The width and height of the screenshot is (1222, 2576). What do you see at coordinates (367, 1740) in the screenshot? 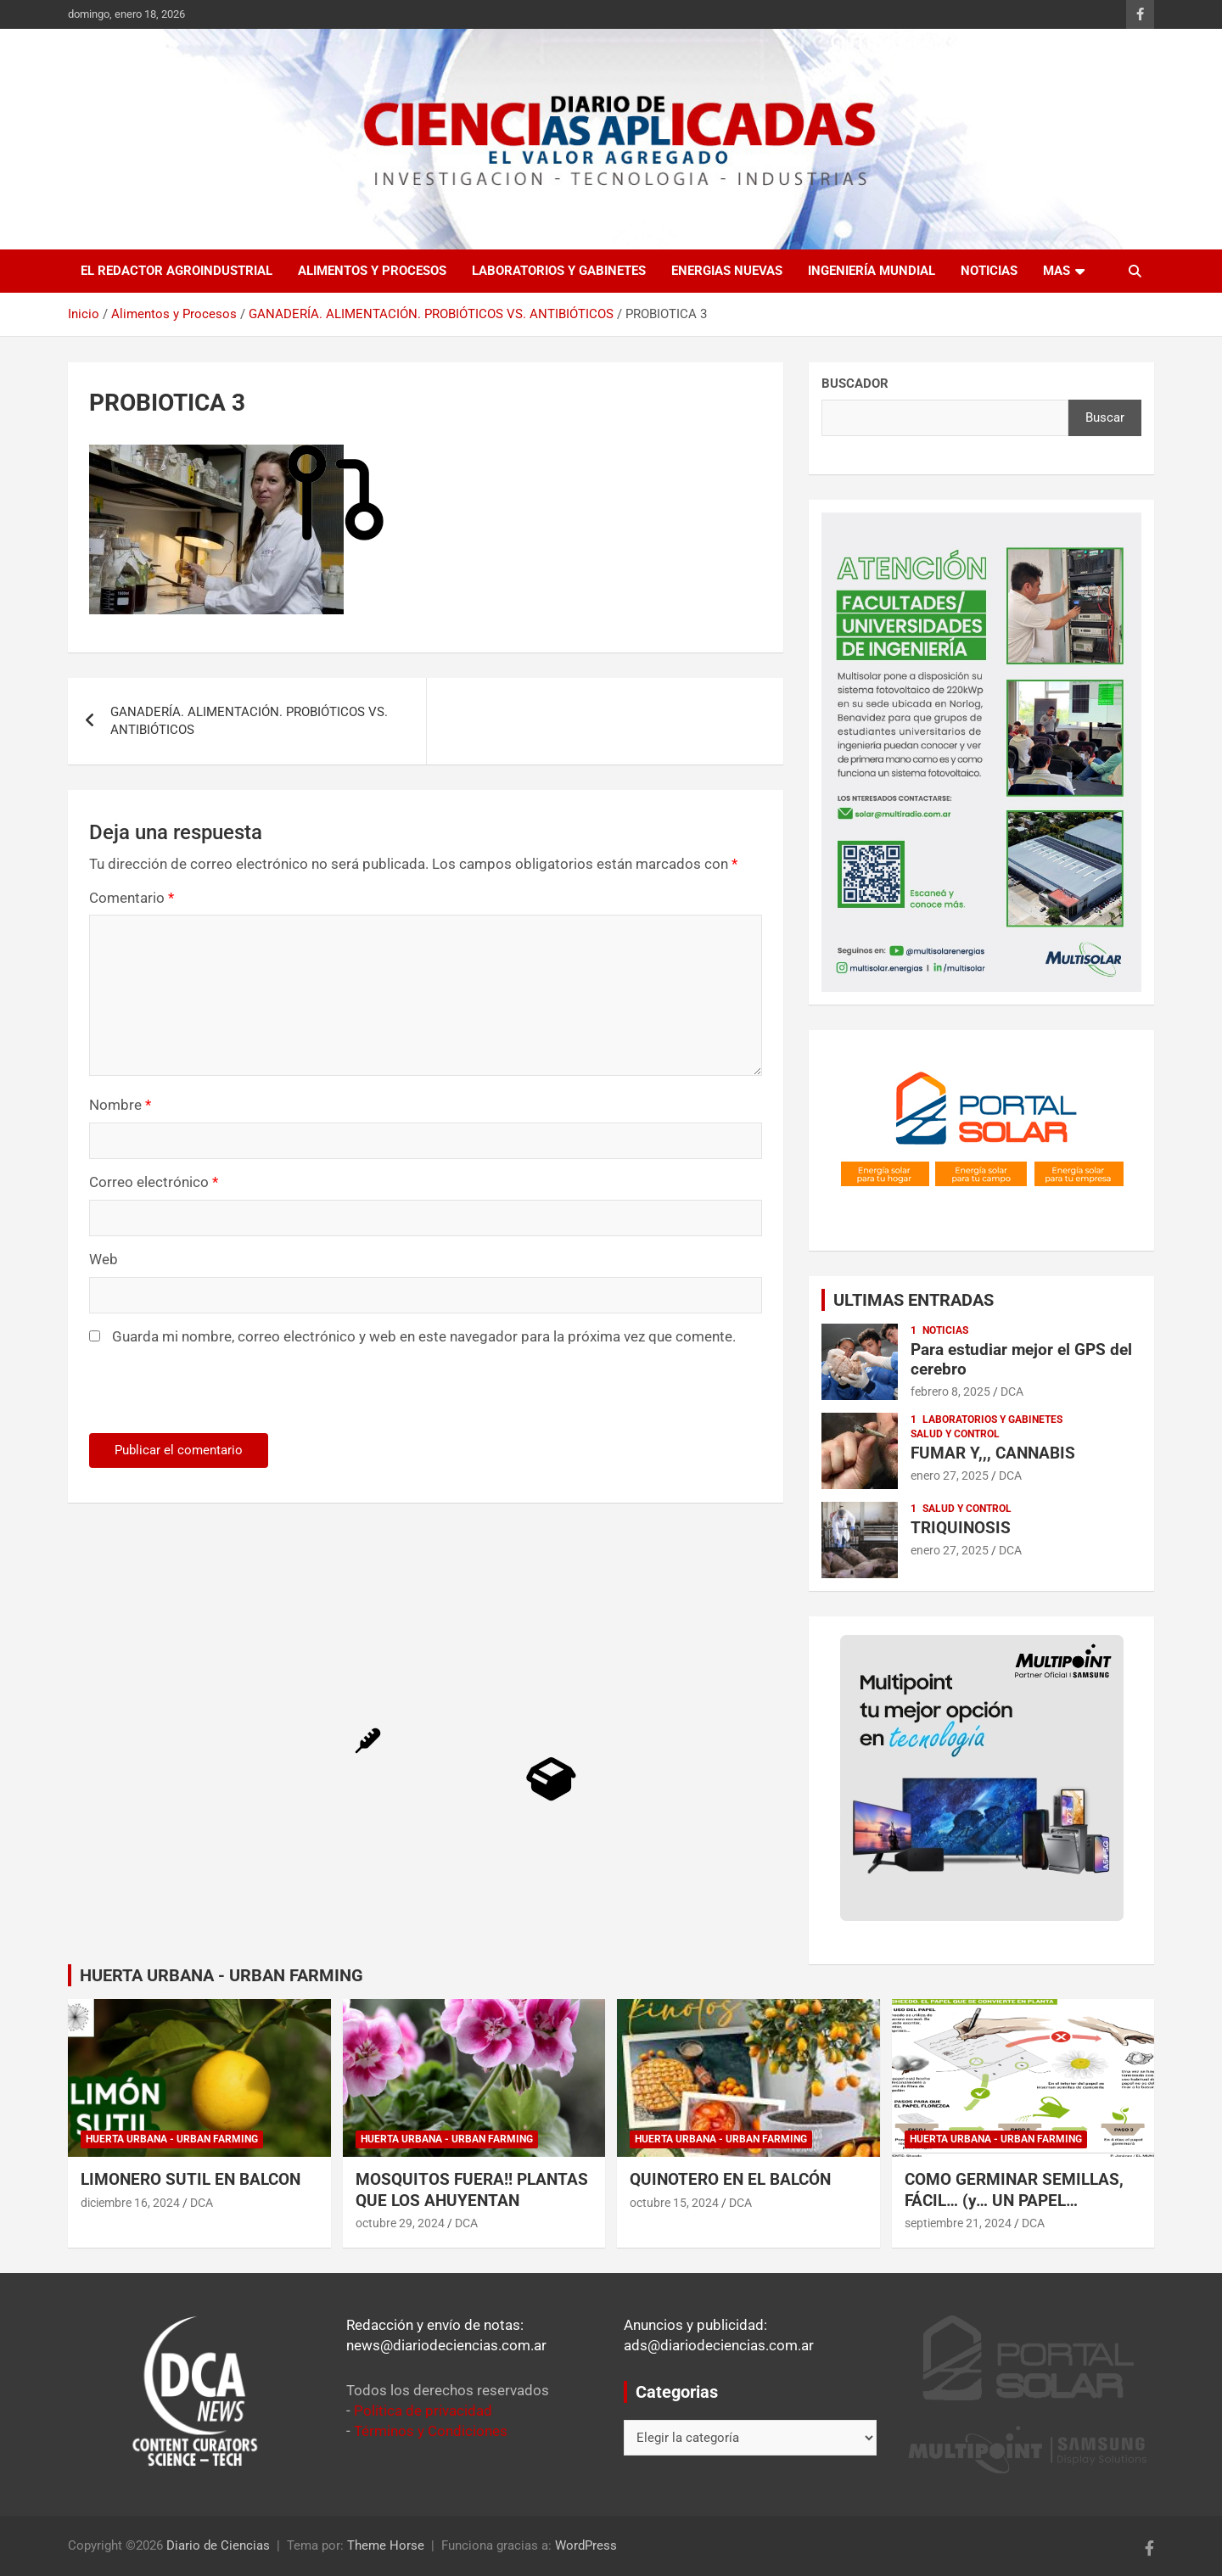
I see `view current temperature` at bounding box center [367, 1740].